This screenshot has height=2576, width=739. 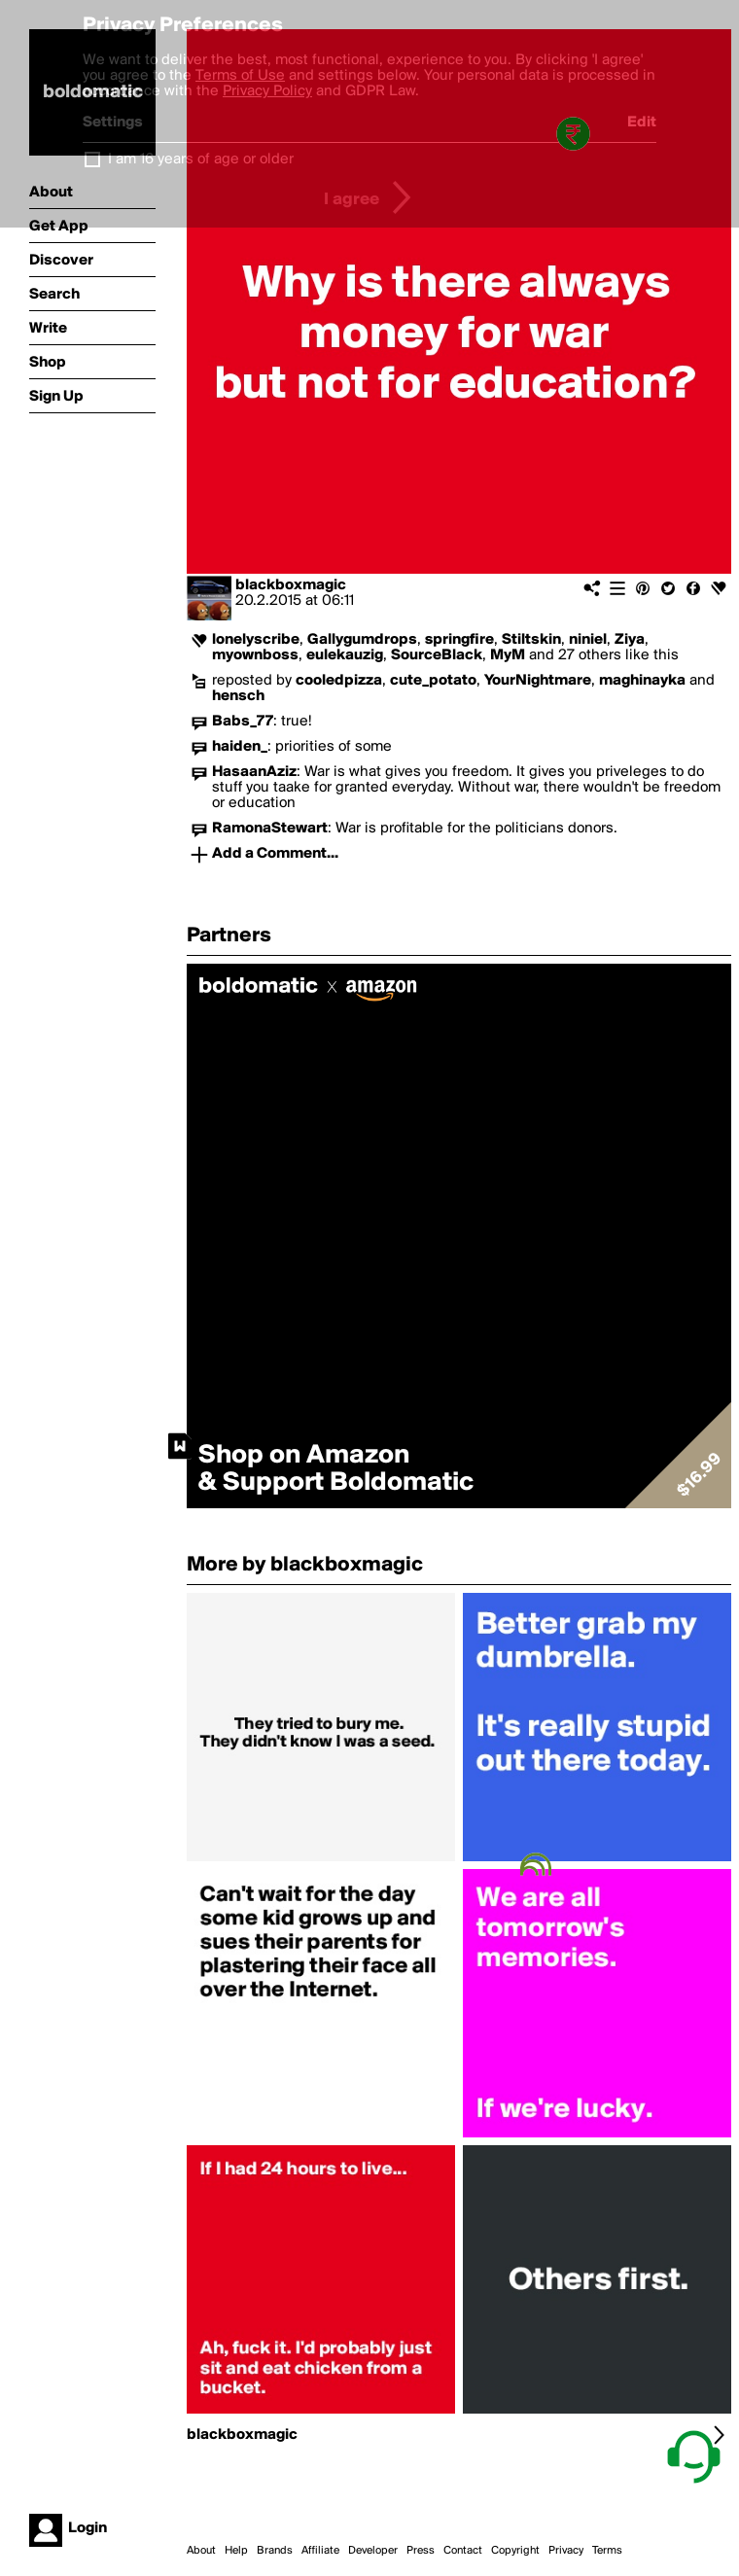 What do you see at coordinates (180, 1446) in the screenshot?
I see `open a Microsoft Word document` at bounding box center [180, 1446].